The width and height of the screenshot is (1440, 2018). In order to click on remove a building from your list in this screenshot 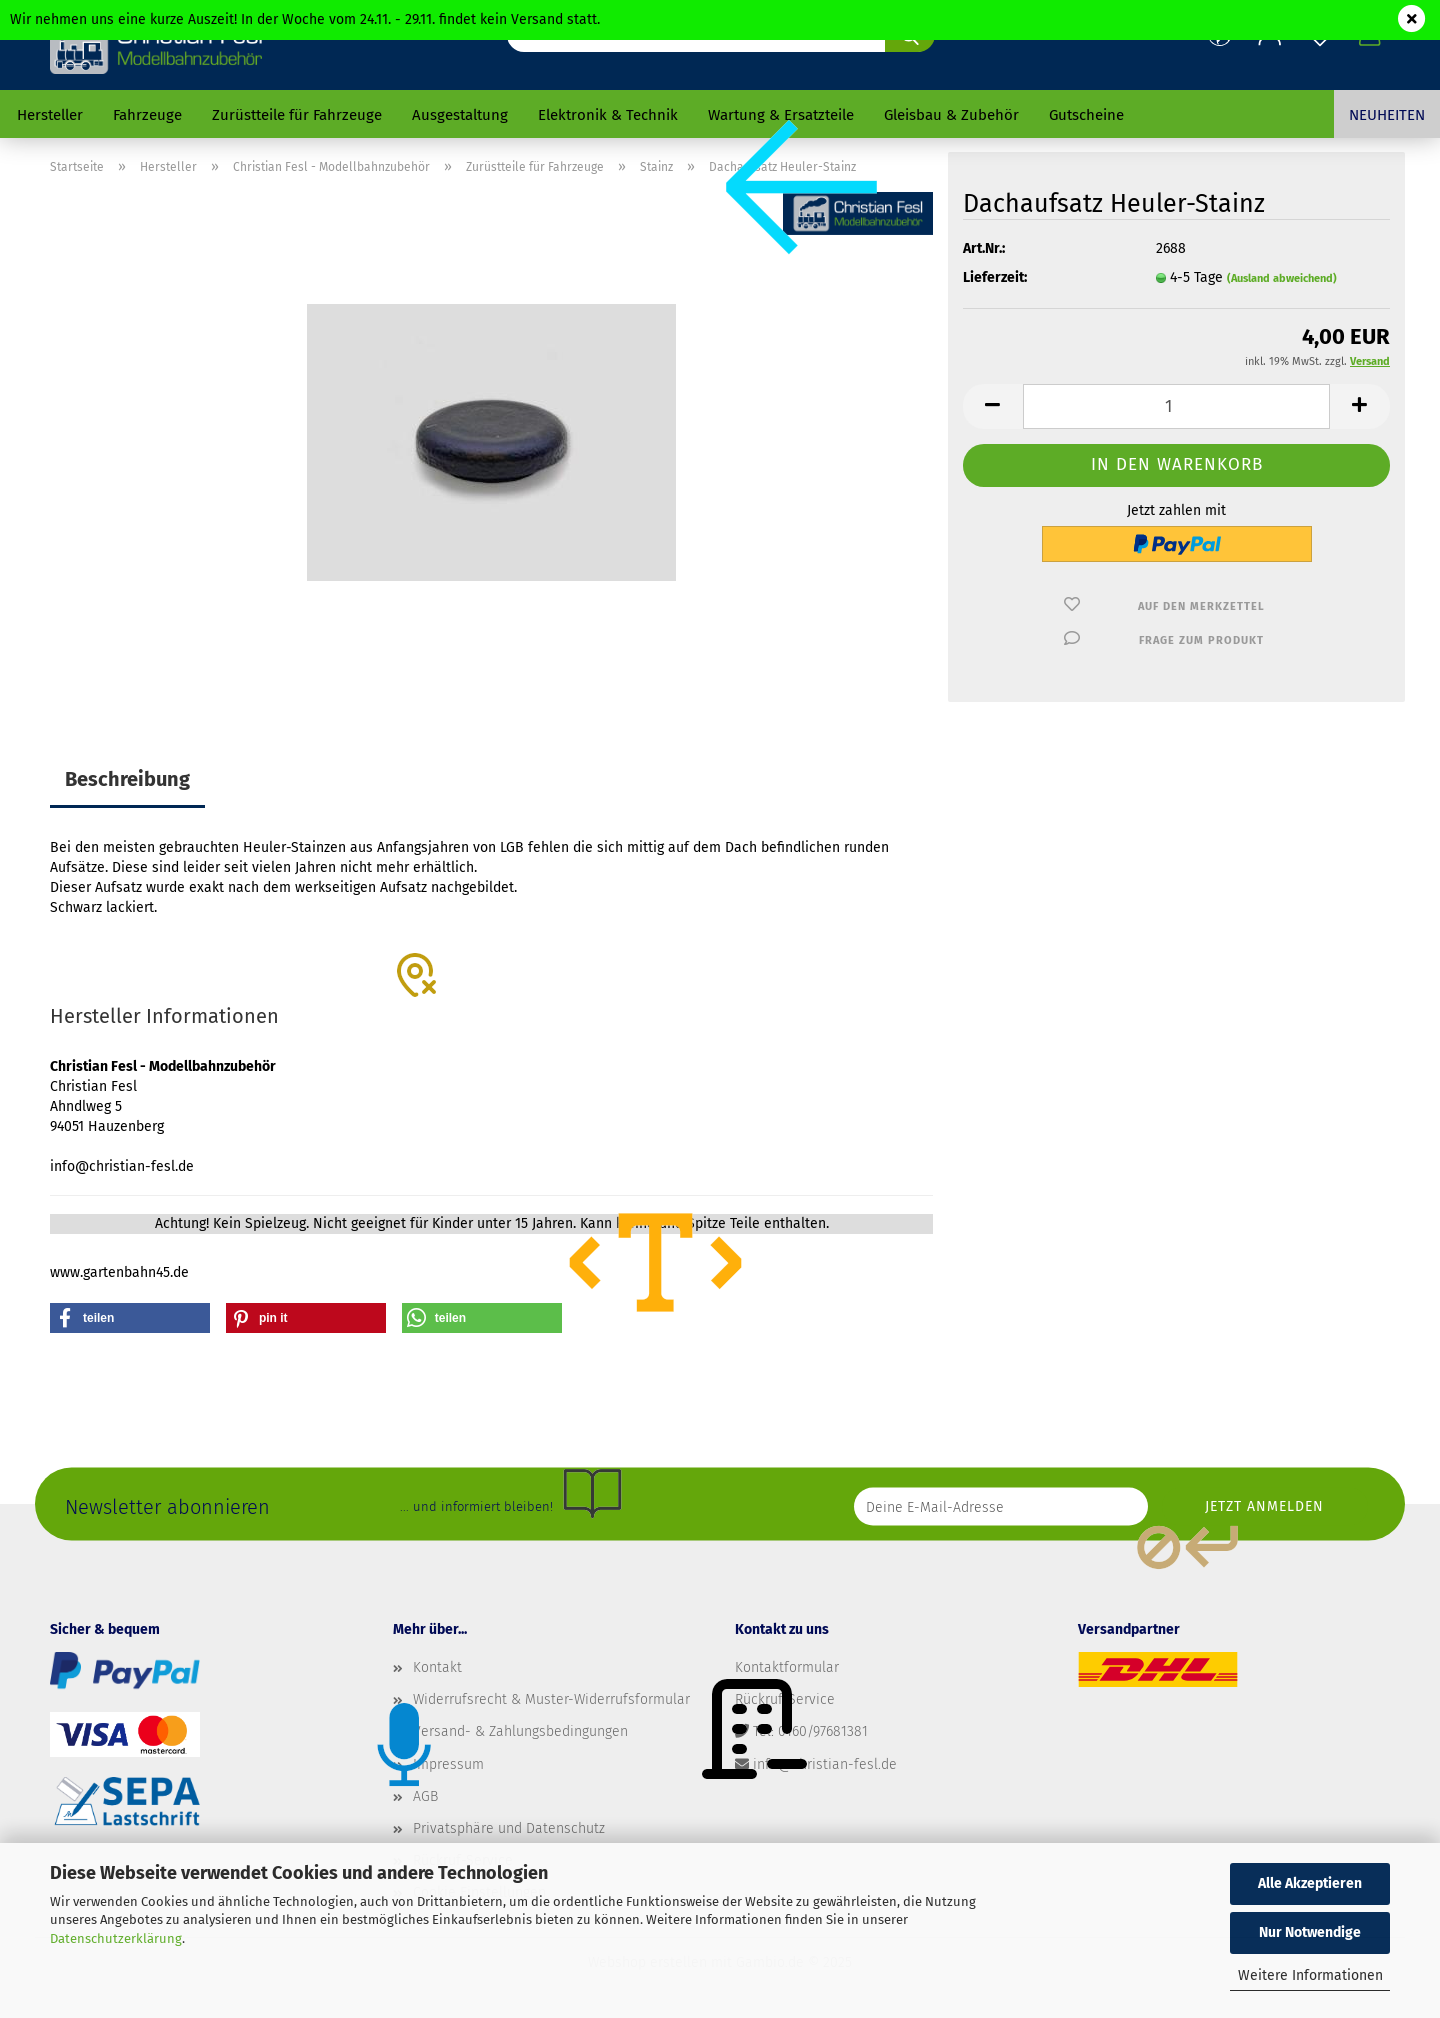, I will do `click(752, 1729)`.